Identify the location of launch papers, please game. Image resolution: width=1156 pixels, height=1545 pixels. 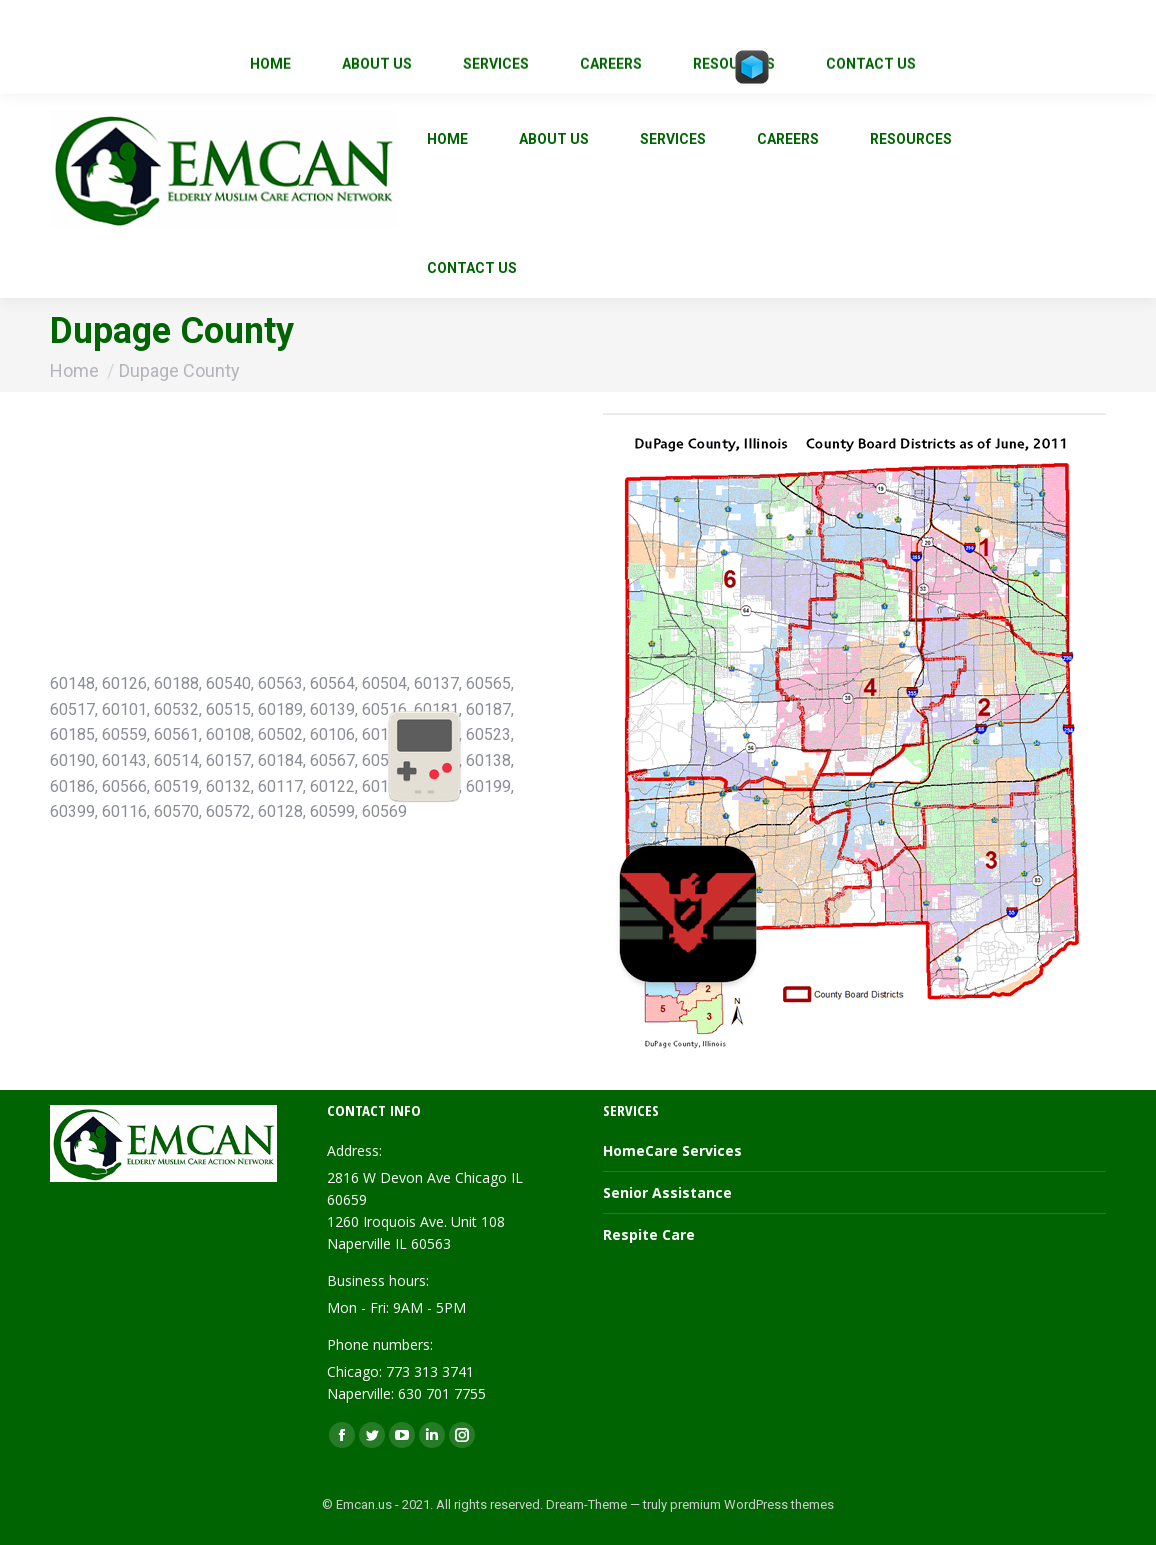
(688, 914).